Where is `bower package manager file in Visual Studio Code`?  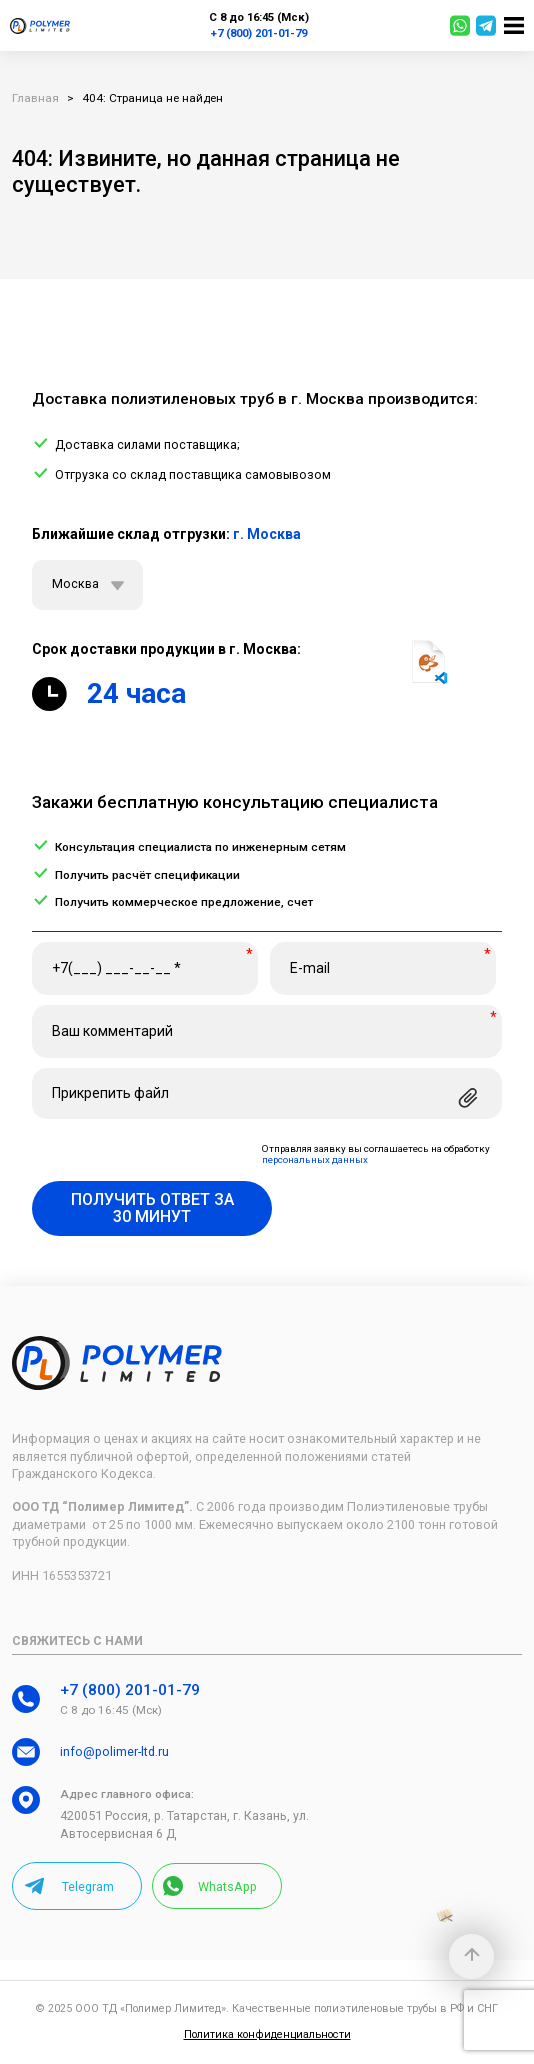
bower package manager file in Visual Studio Code is located at coordinates (428, 662).